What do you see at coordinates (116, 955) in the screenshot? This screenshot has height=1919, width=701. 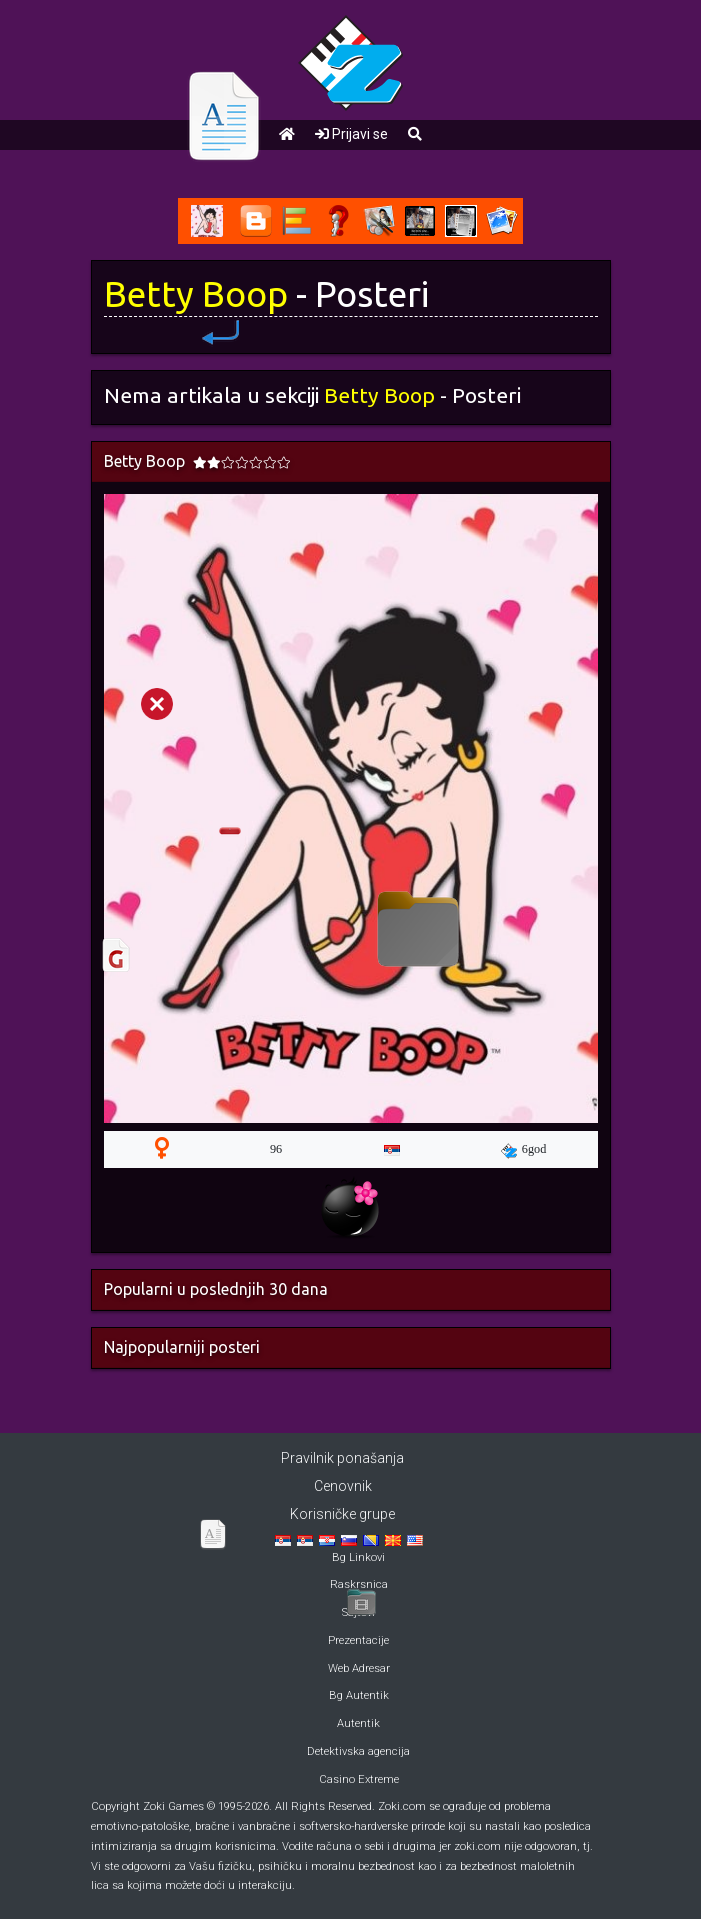 I see `a G-code file for 3D printing or CNC machining` at bounding box center [116, 955].